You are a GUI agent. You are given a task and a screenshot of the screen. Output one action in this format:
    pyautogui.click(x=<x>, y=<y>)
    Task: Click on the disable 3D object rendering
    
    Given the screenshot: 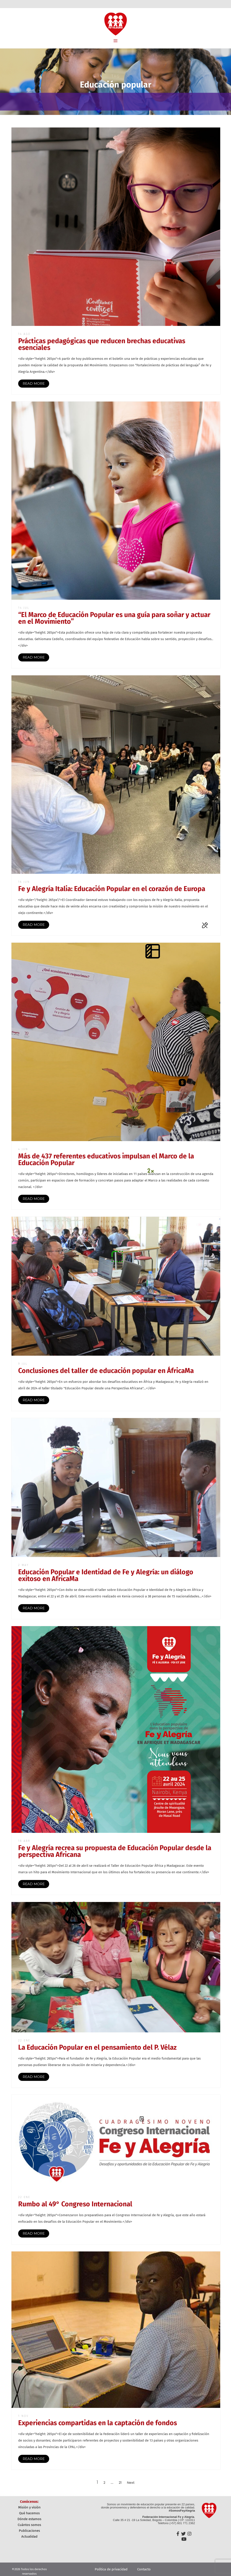 What is the action you would take?
    pyautogui.click(x=74, y=1913)
    